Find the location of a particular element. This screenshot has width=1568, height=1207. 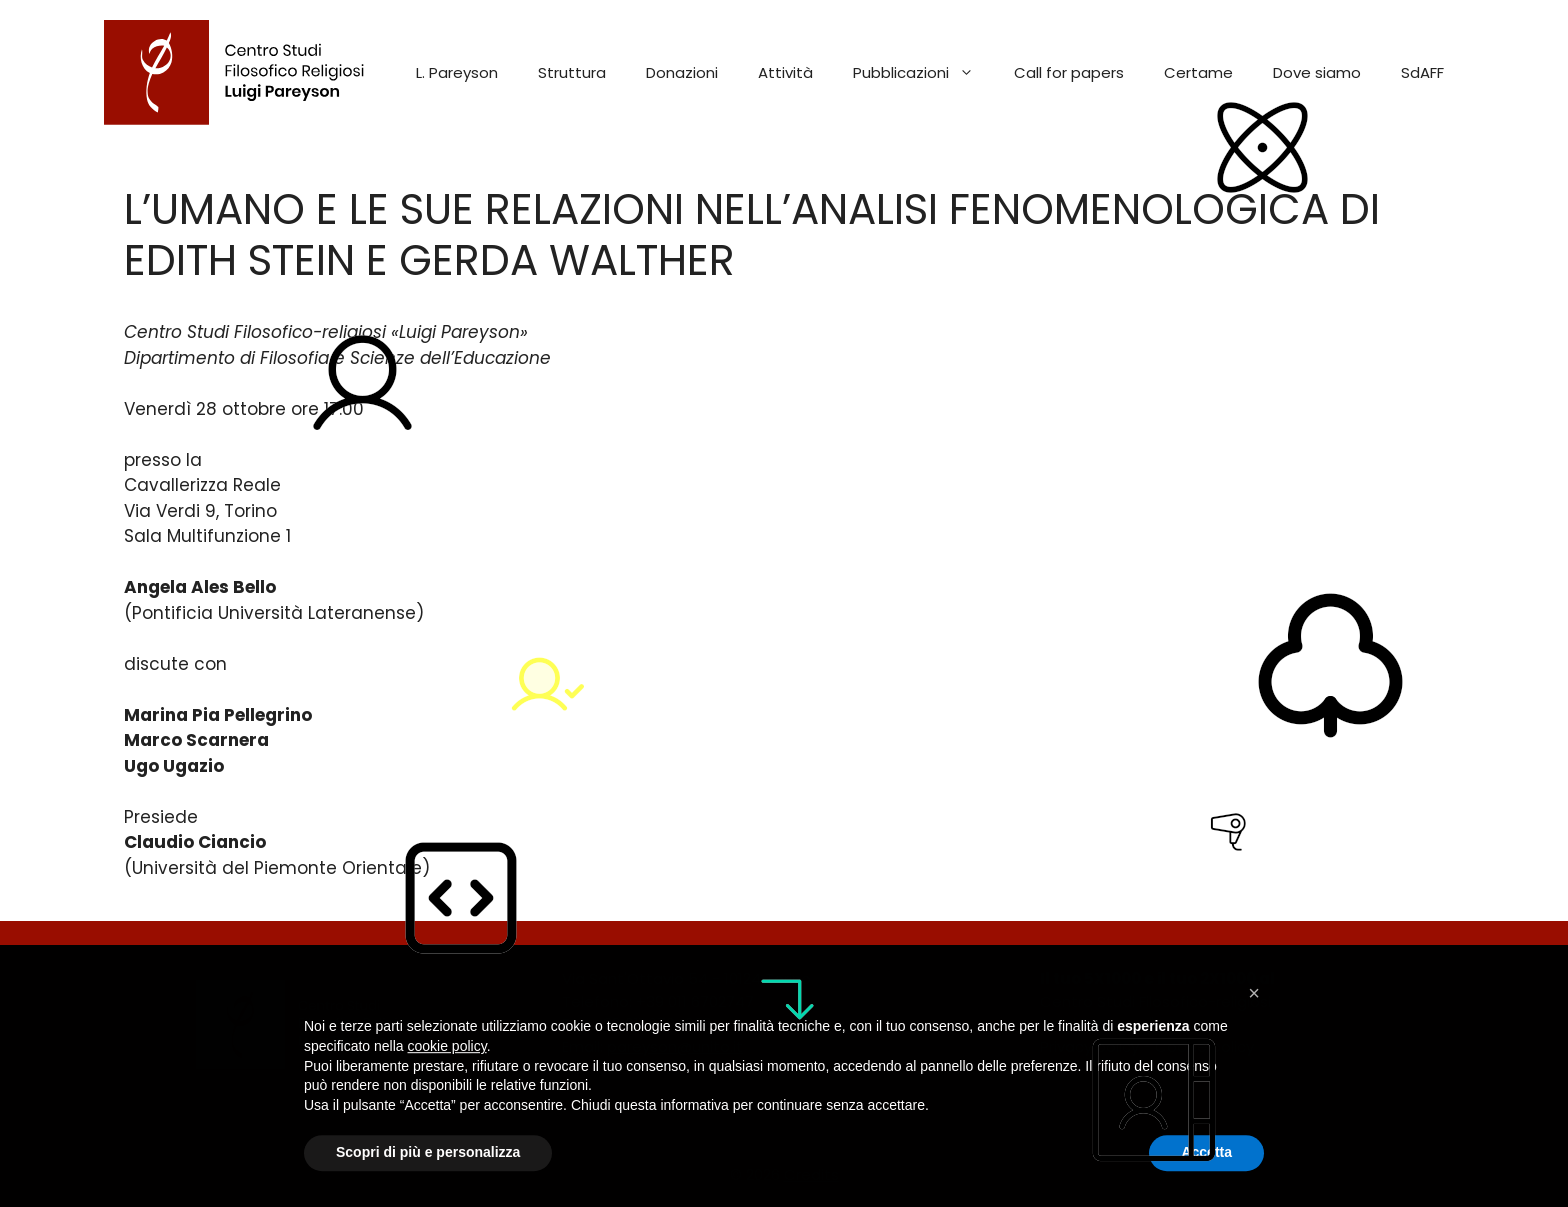

access your contacts or address book is located at coordinates (1154, 1100).